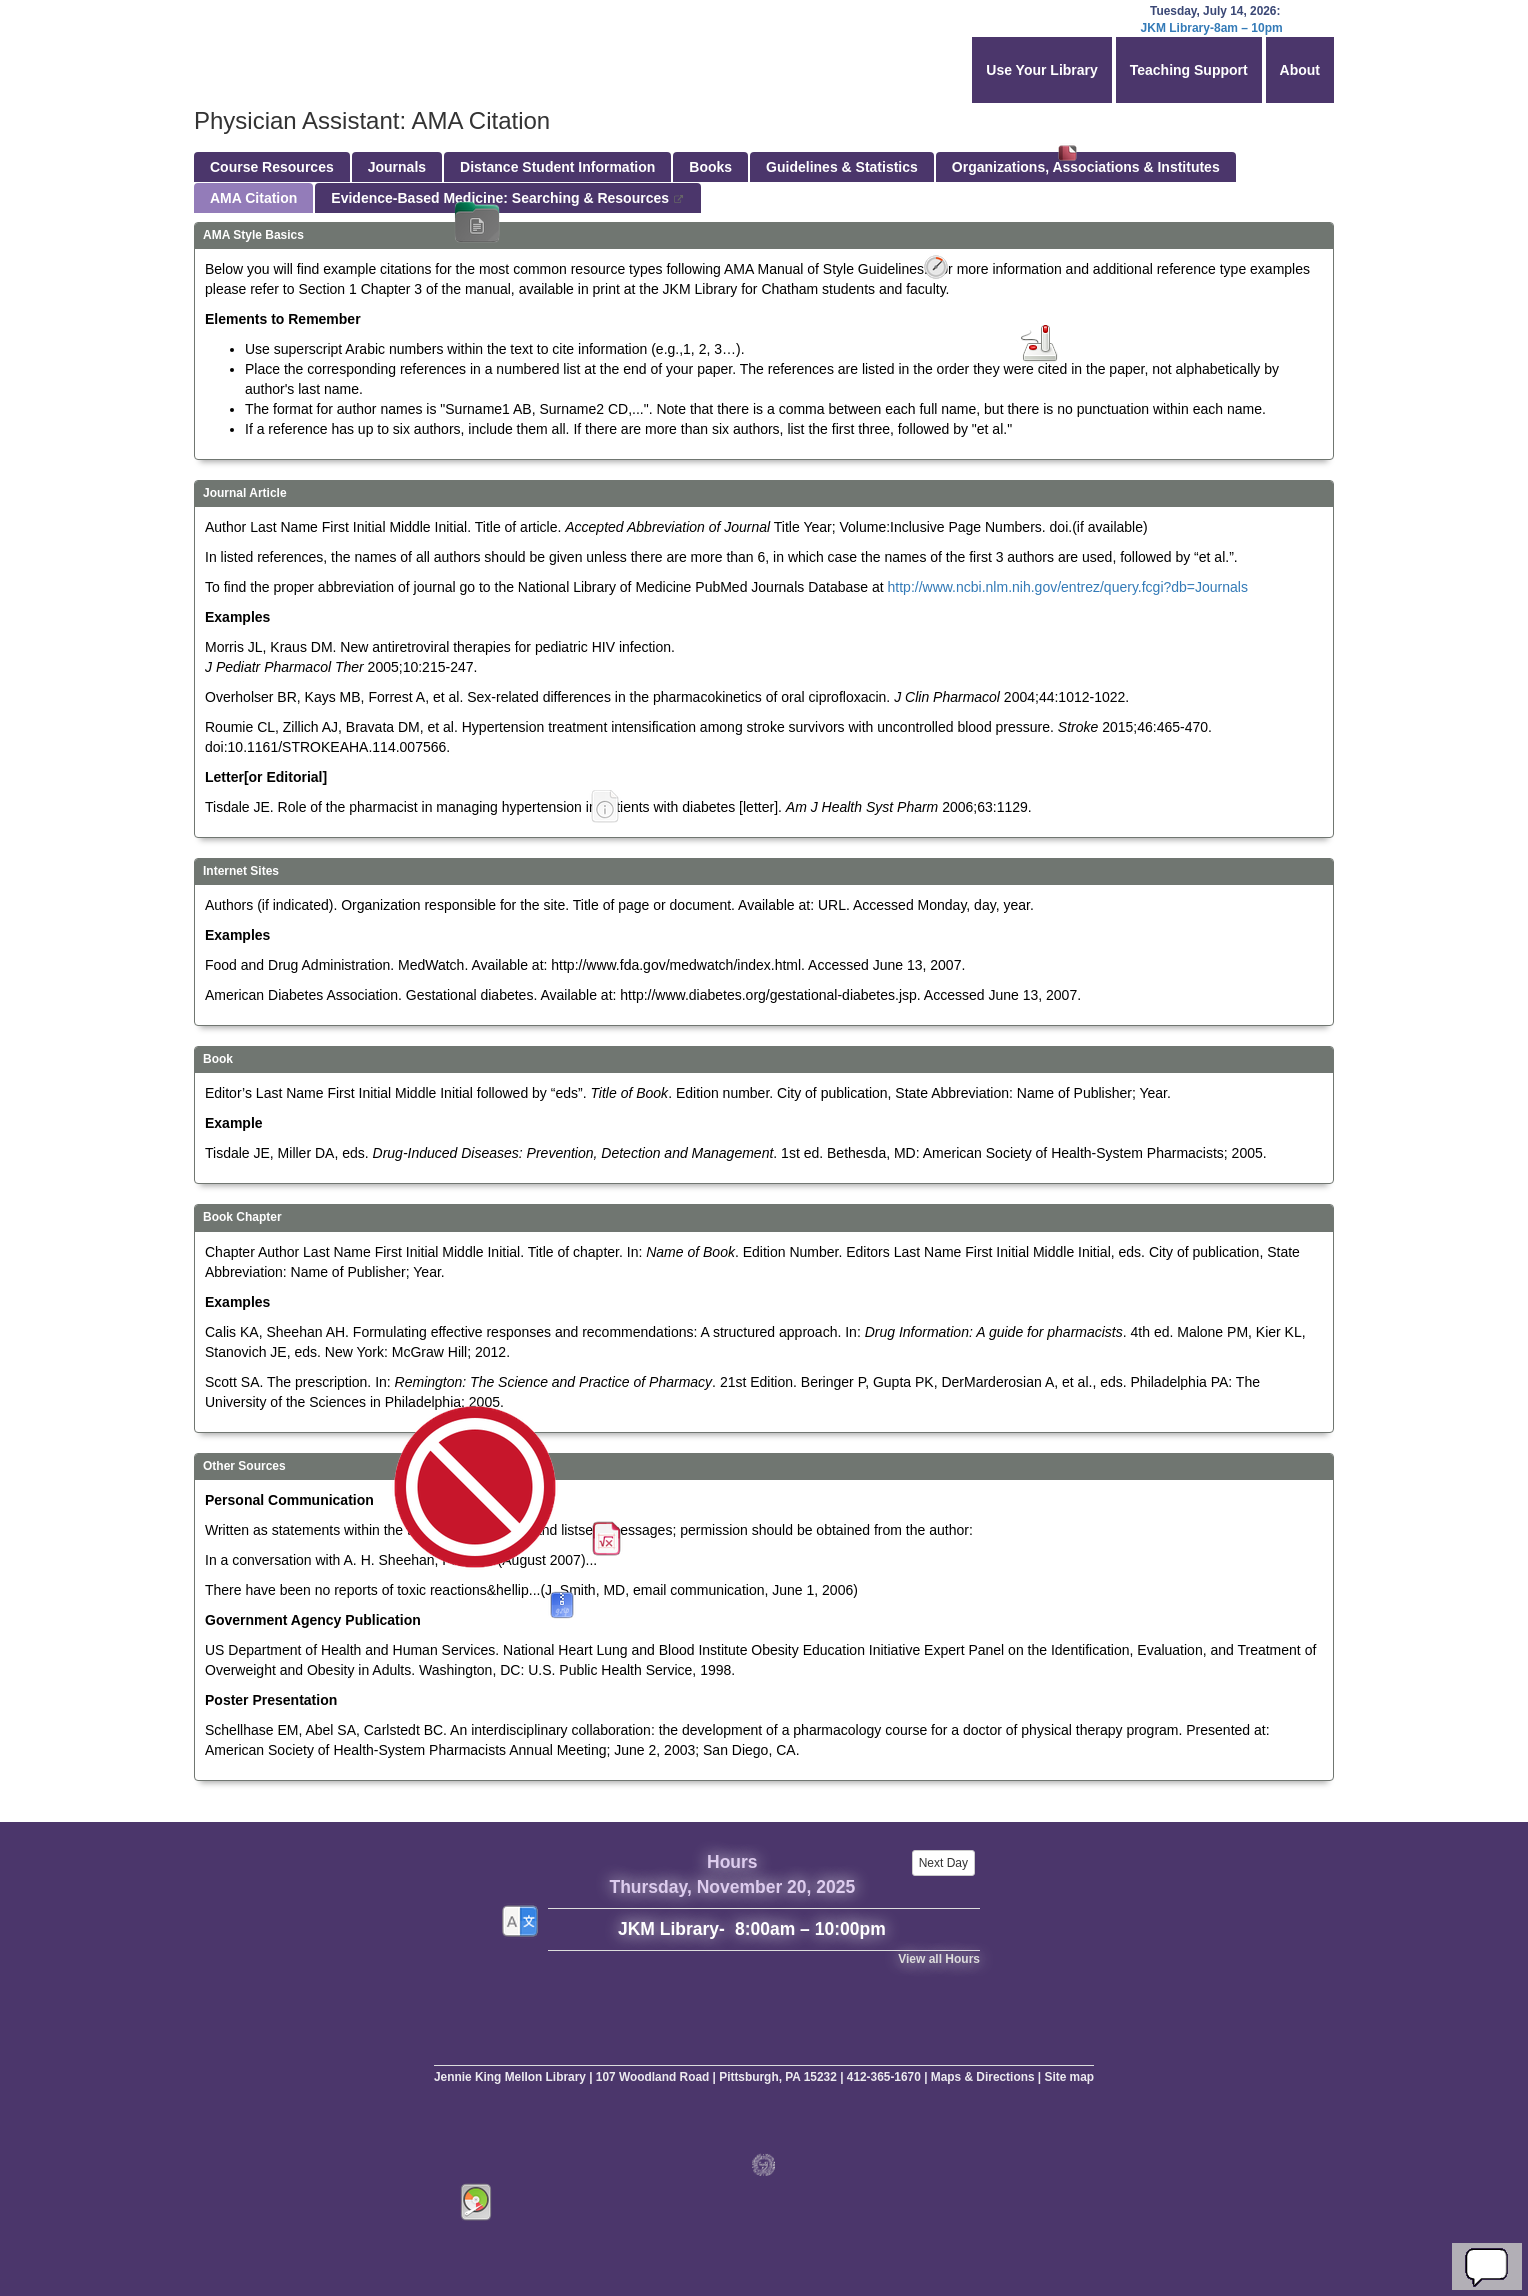  Describe the element at coordinates (936, 267) in the screenshot. I see `open sysprof system profiler application` at that location.